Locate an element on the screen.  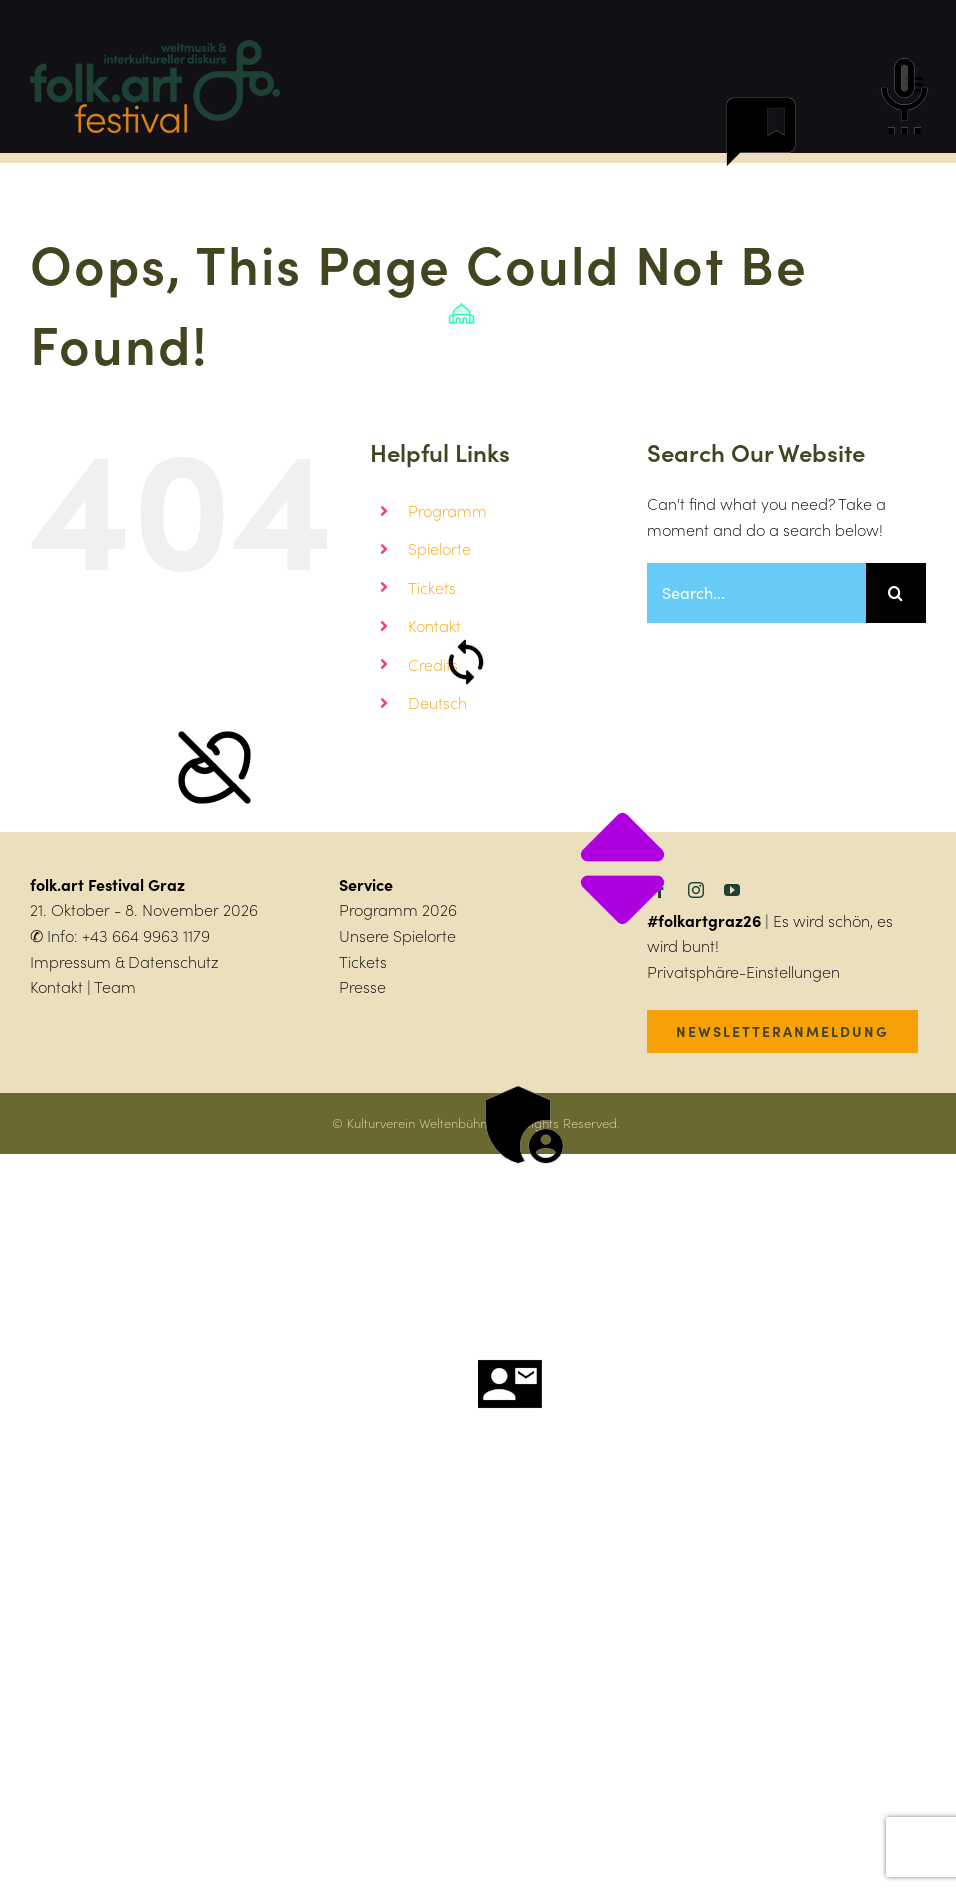
repeat or loop playback is located at coordinates (466, 662).